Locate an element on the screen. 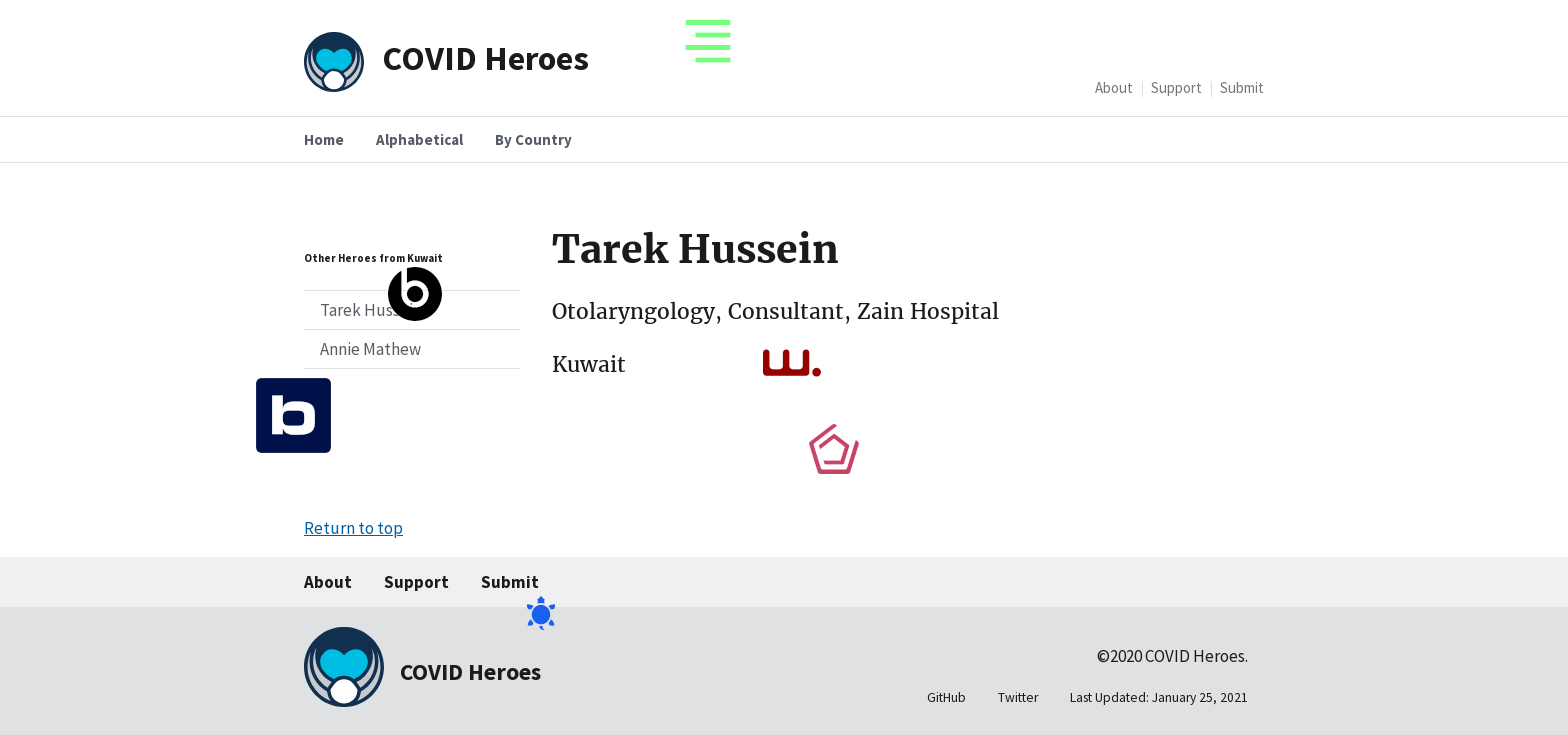 This screenshot has height=735, width=1568. wagmi cryptocurrency/web3 library logo is located at coordinates (792, 363).